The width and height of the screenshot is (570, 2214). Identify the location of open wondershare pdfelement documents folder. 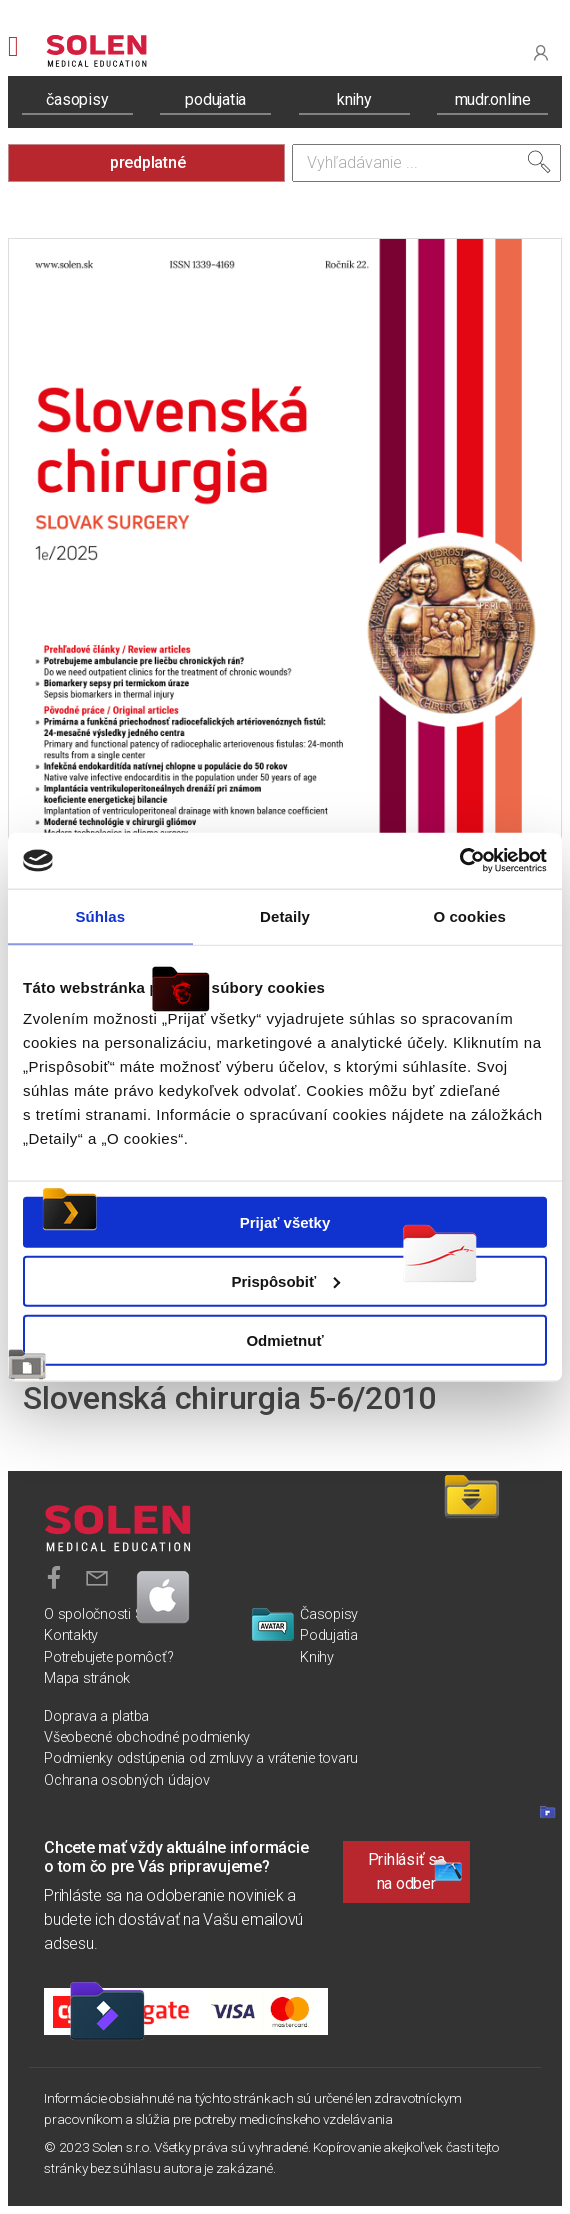
(547, 1812).